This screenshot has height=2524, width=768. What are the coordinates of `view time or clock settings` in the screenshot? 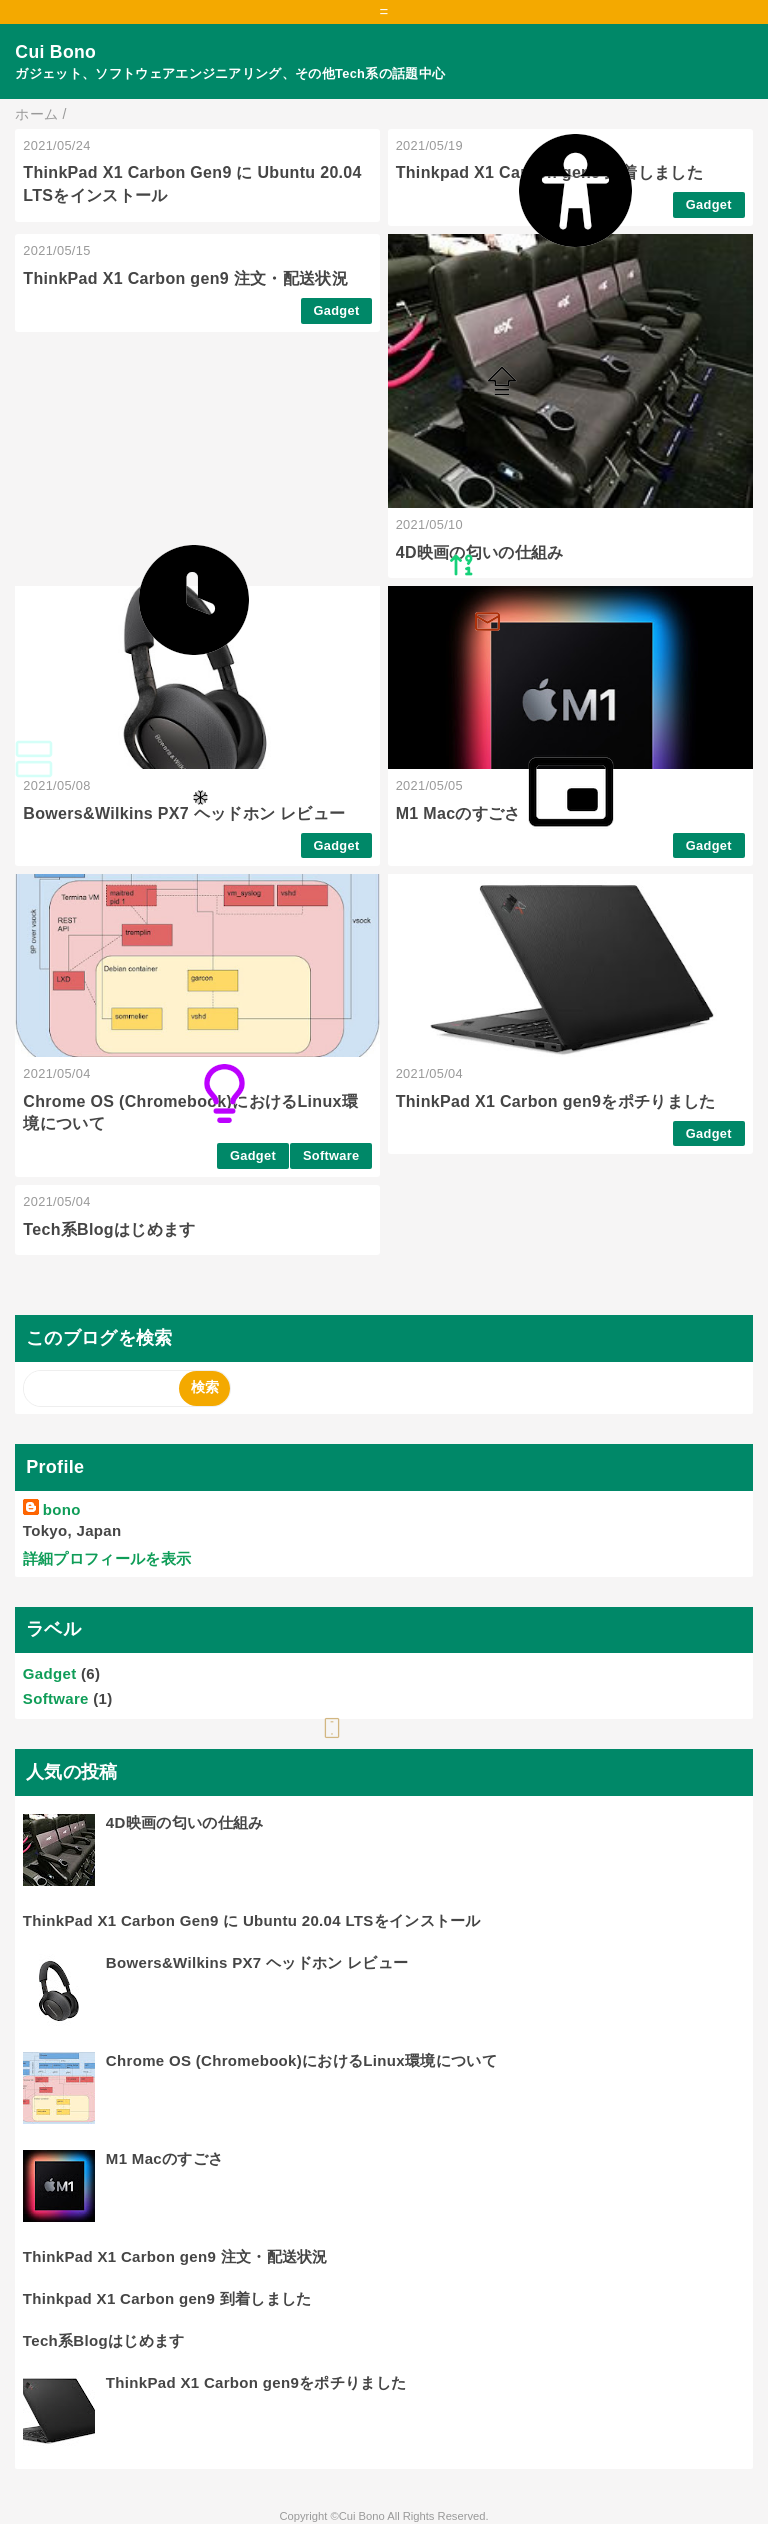 It's located at (194, 600).